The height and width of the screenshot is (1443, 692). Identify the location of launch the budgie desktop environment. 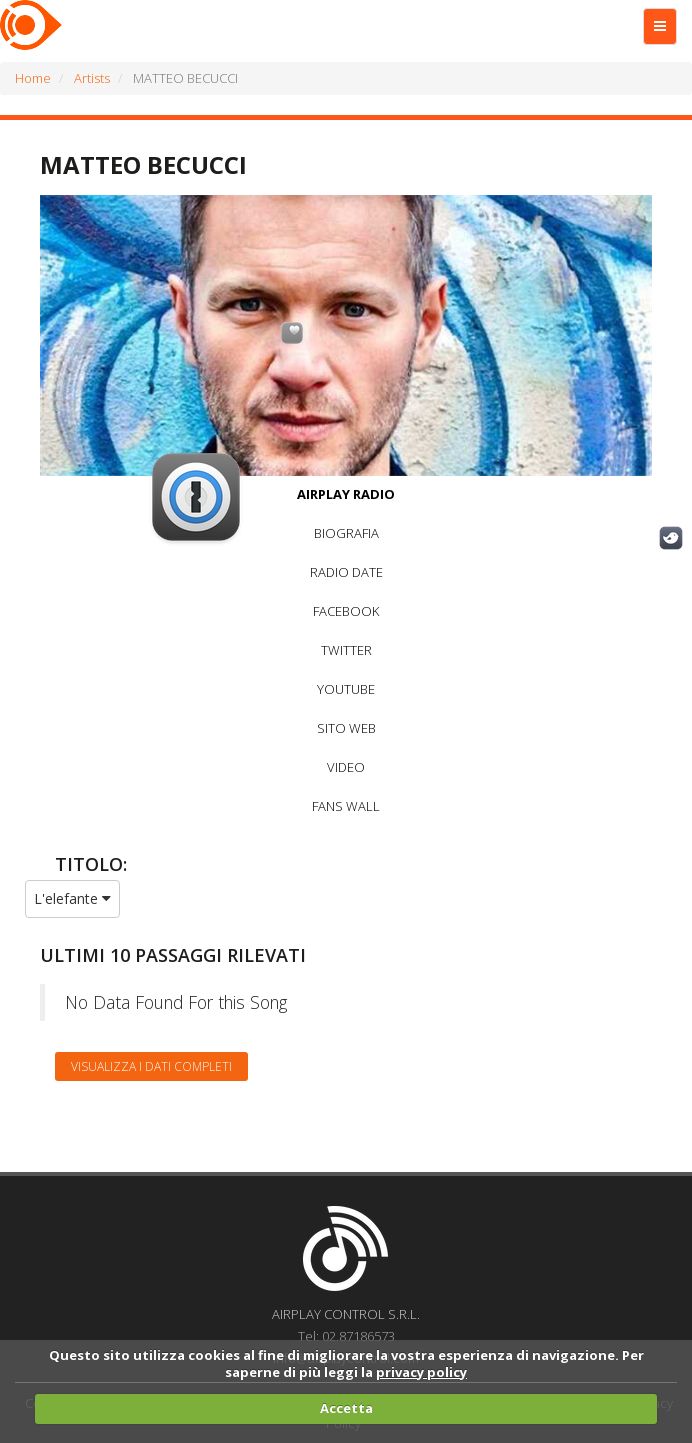
(671, 538).